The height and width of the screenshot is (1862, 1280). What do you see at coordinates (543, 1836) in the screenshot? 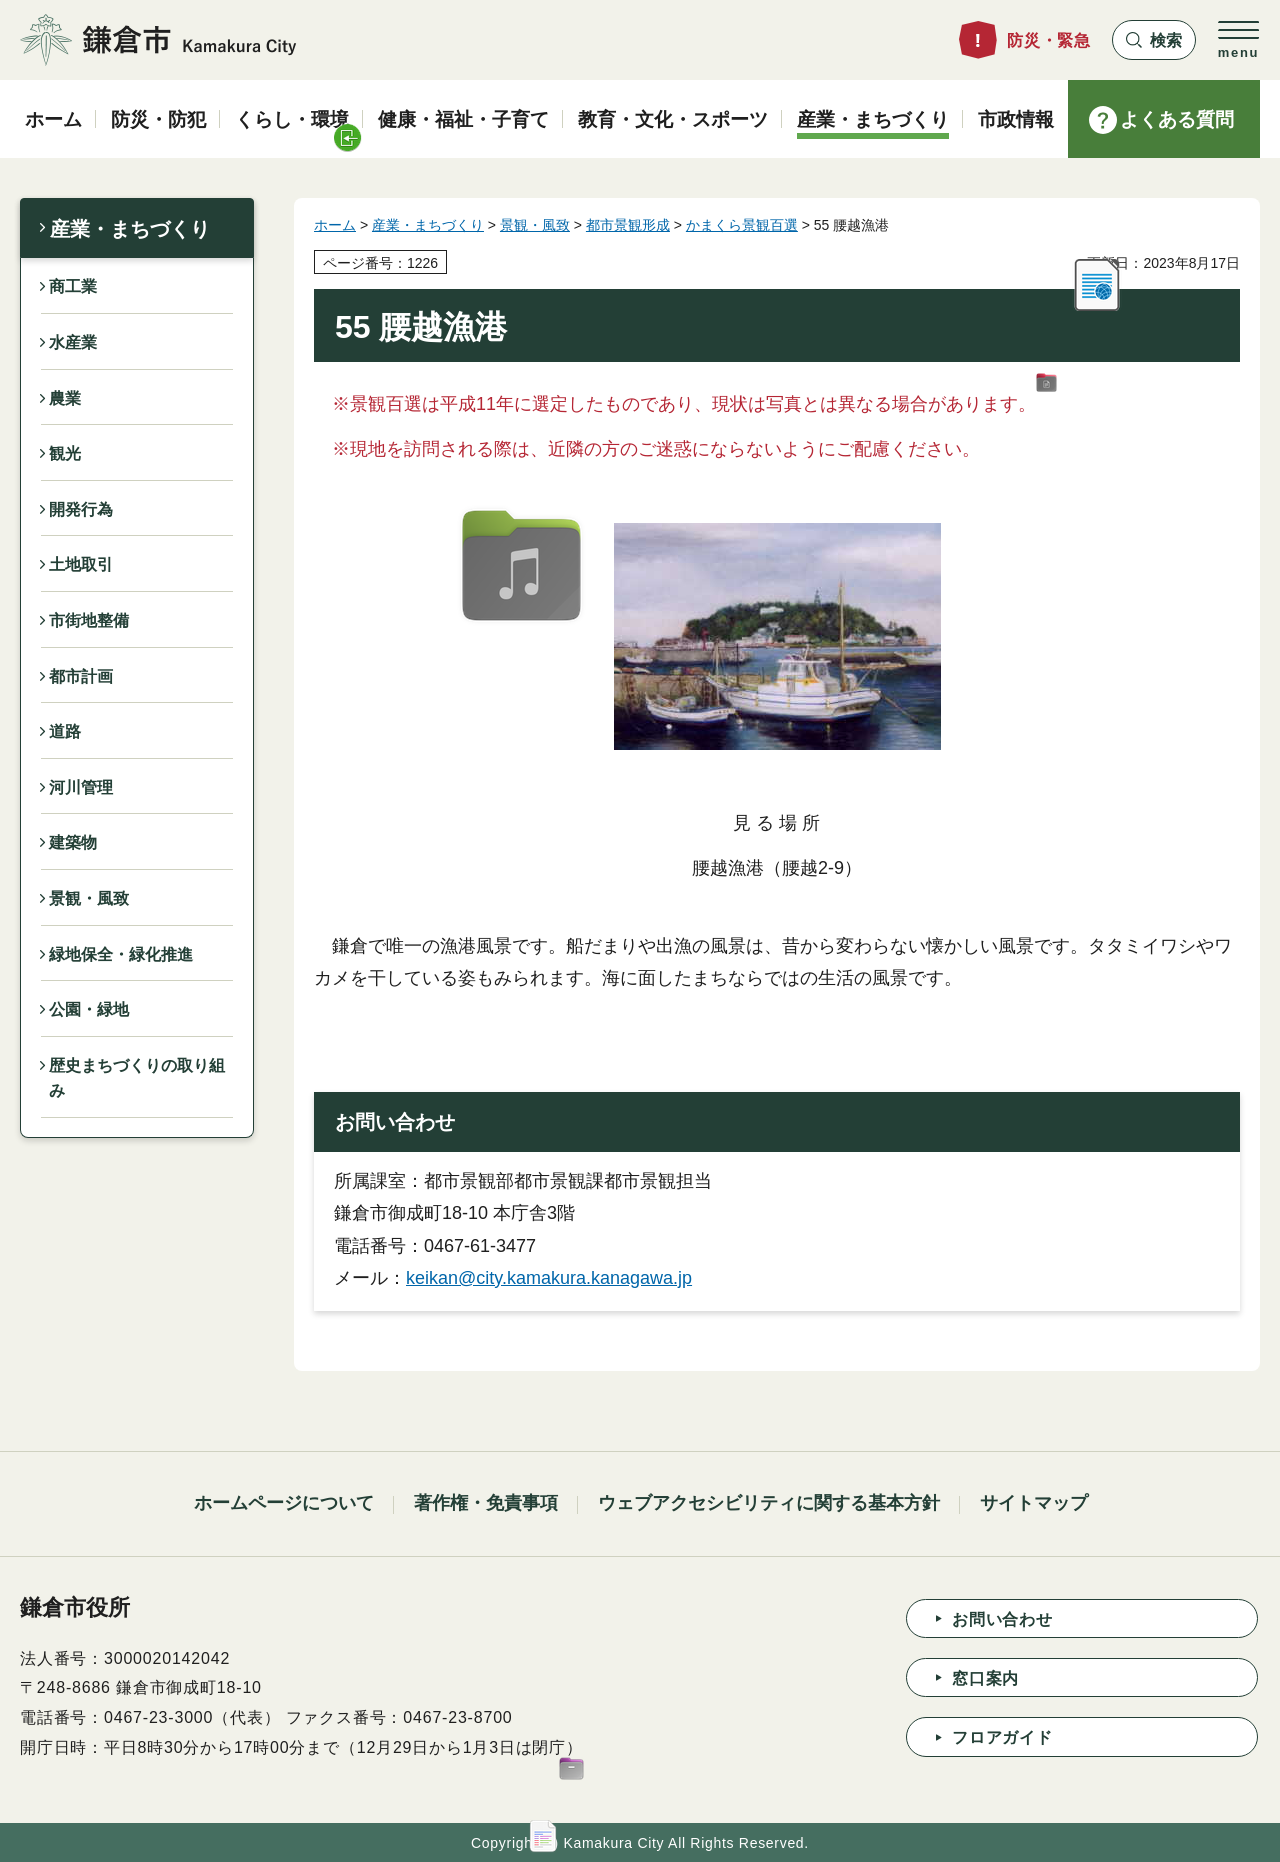
I see `access developer tools and settings` at bounding box center [543, 1836].